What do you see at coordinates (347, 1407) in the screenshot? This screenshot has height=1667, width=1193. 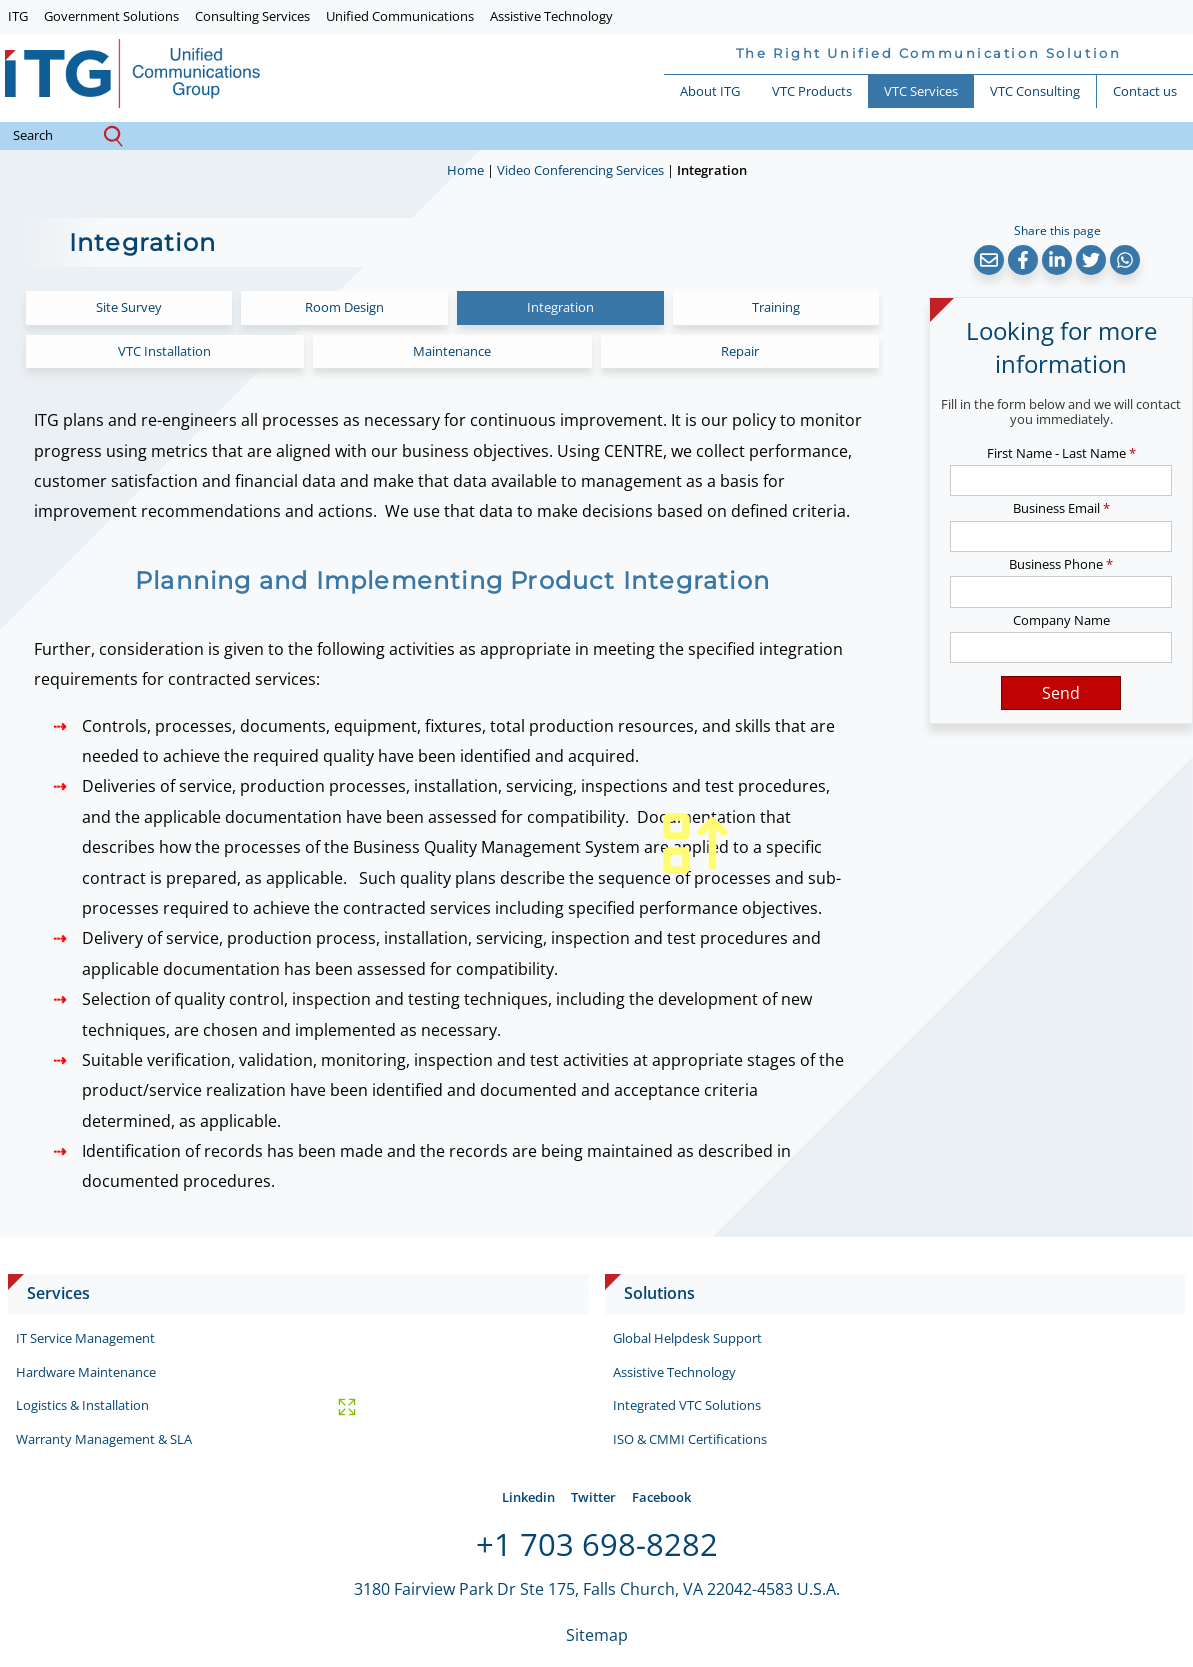 I see `expand to fullscreen mode` at bounding box center [347, 1407].